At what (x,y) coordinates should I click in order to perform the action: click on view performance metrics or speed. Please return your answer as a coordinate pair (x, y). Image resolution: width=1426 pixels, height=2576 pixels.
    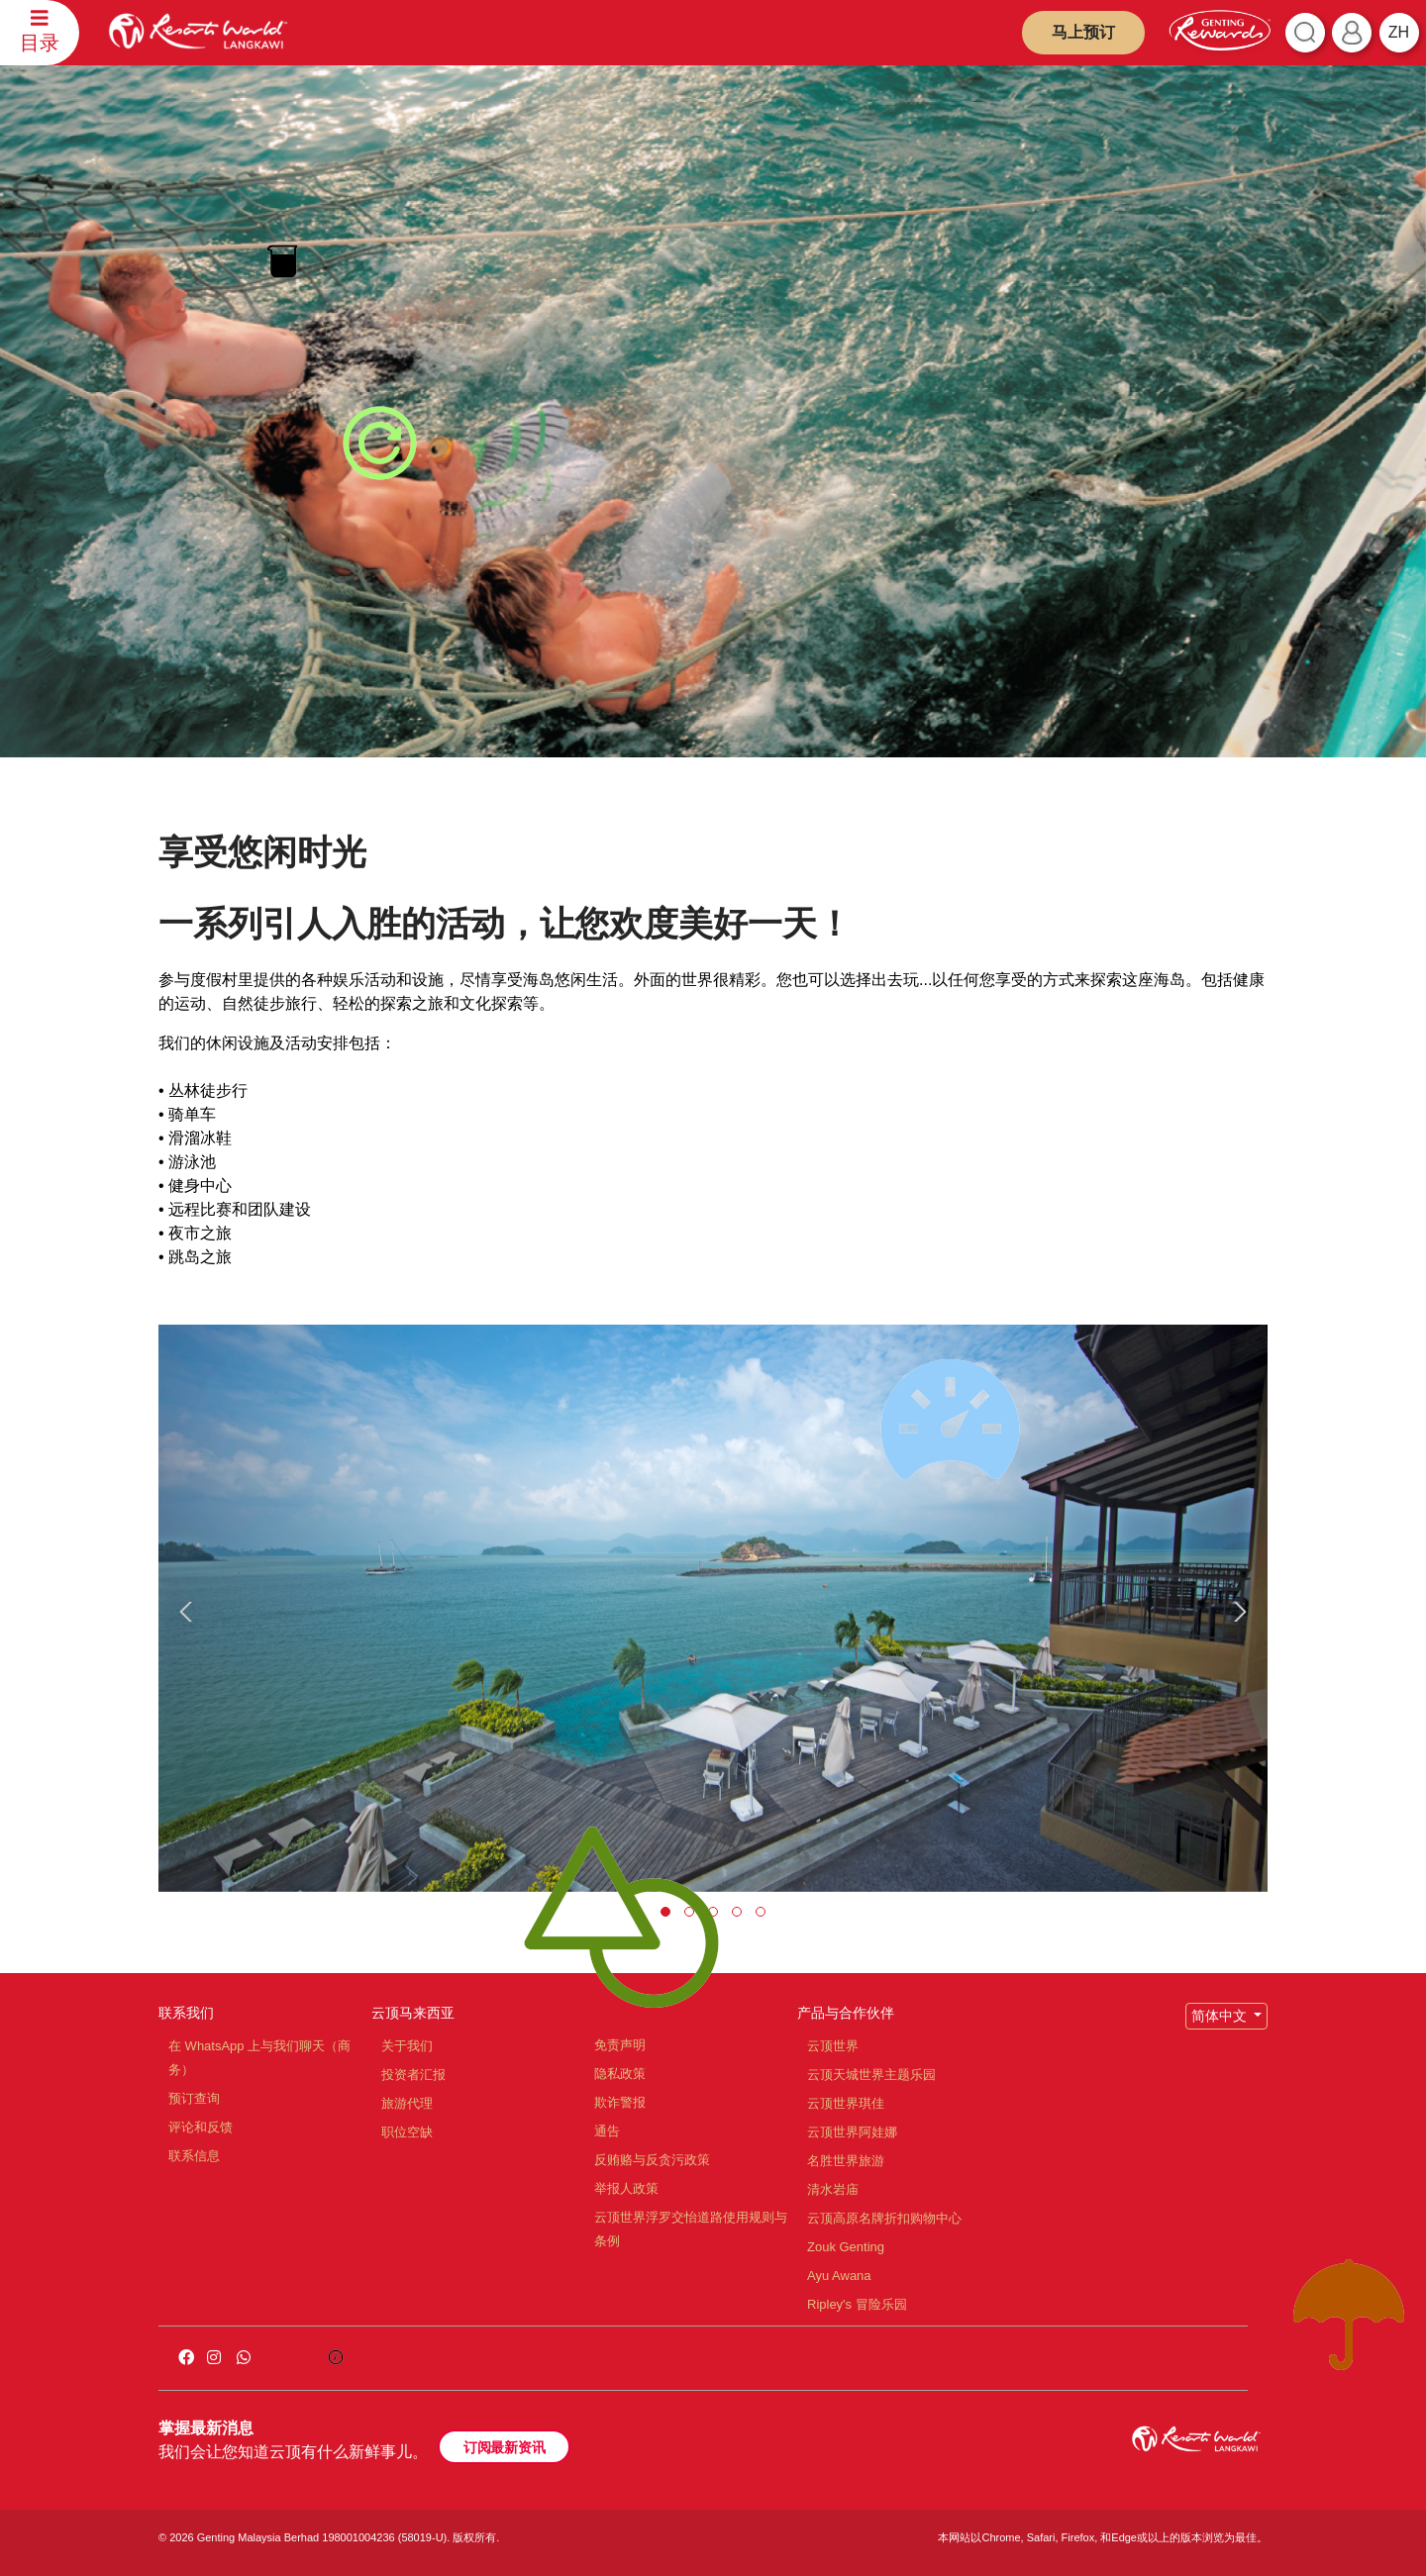
    Looking at the image, I should click on (950, 1419).